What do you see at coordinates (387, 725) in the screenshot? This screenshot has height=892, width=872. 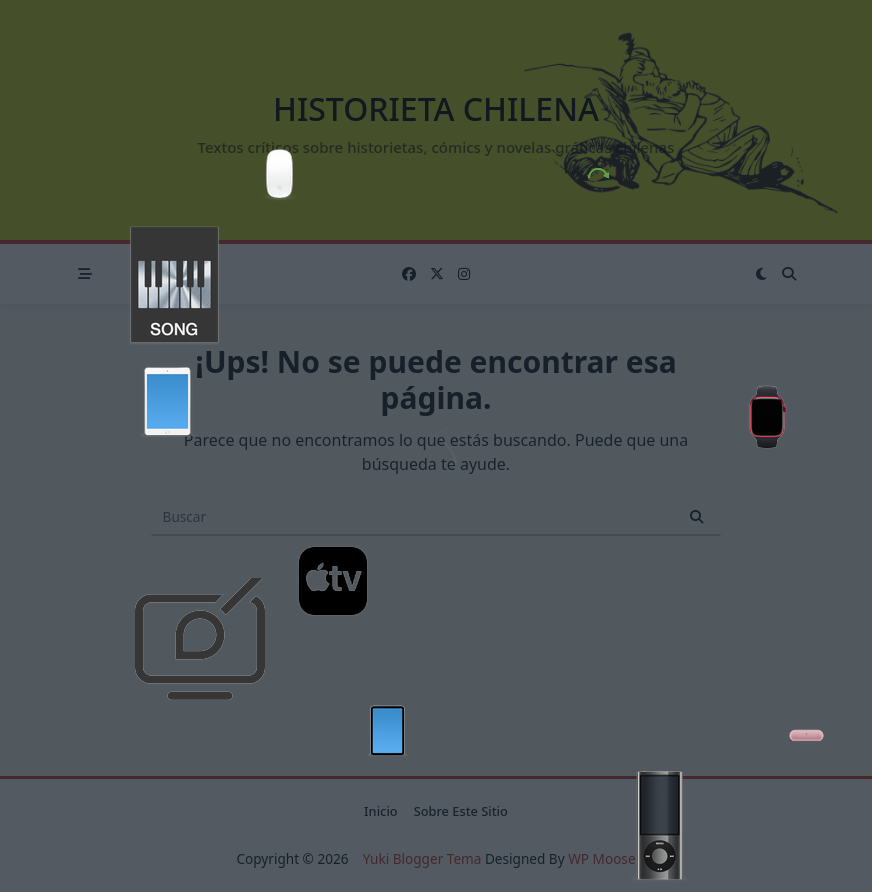 I see `iPad Mini device icon` at bounding box center [387, 725].